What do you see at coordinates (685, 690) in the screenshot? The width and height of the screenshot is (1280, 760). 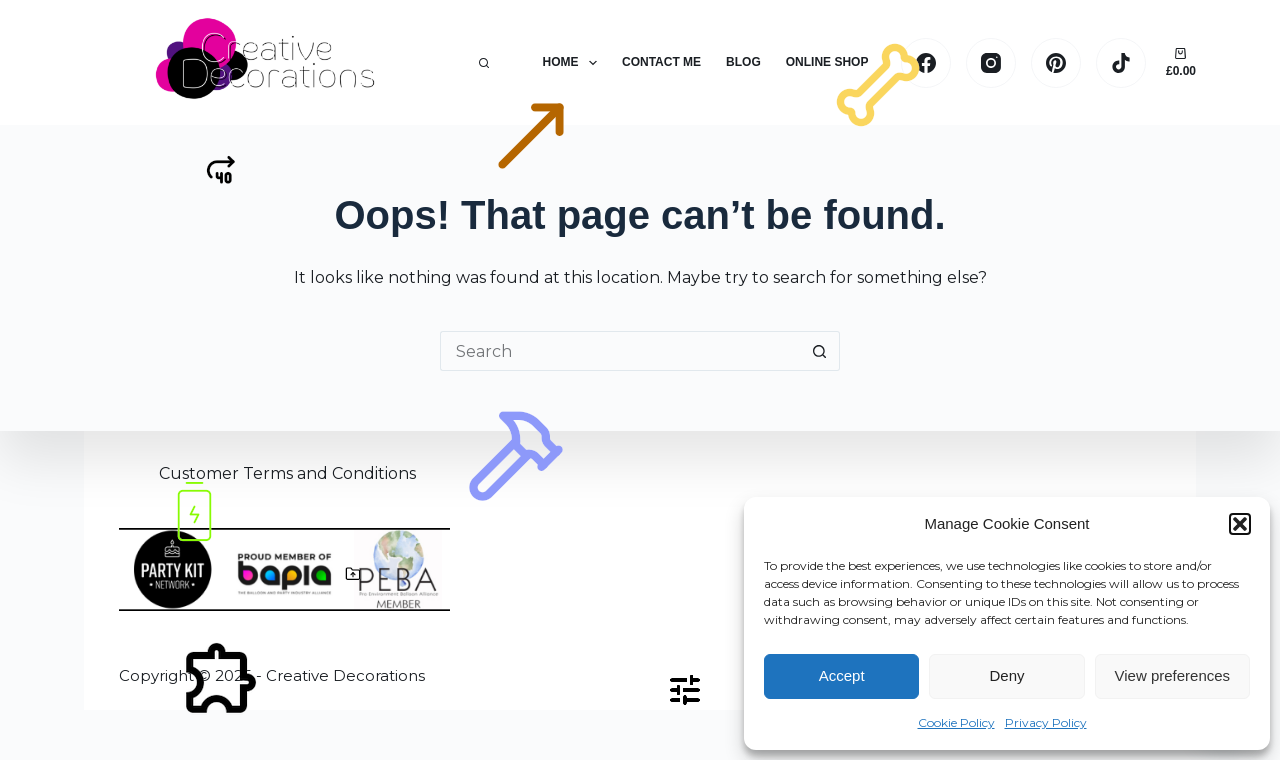 I see `adjust settings or preferences` at bounding box center [685, 690].